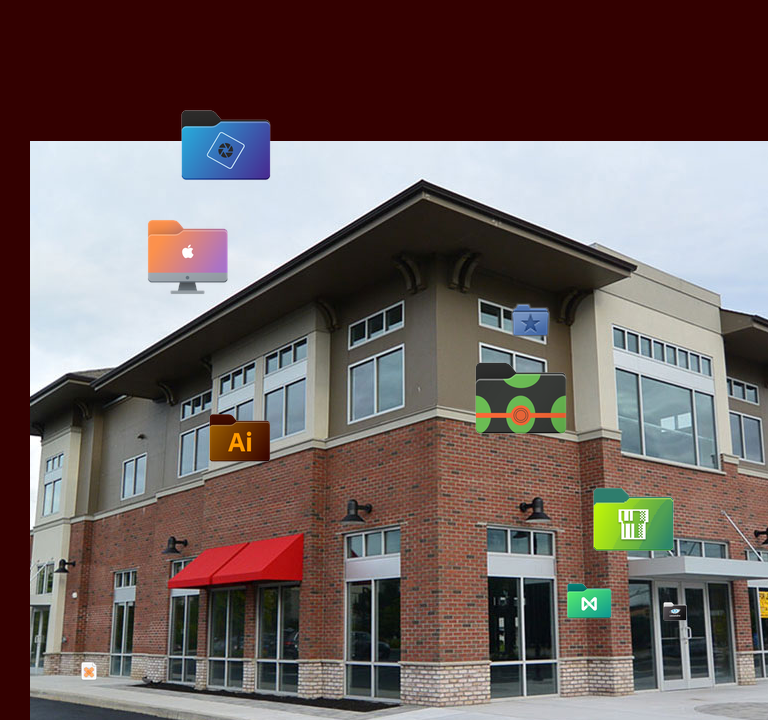 This screenshot has width=768, height=720. What do you see at coordinates (530, 320) in the screenshot?
I see `access your favorites folder in the media library` at bounding box center [530, 320].